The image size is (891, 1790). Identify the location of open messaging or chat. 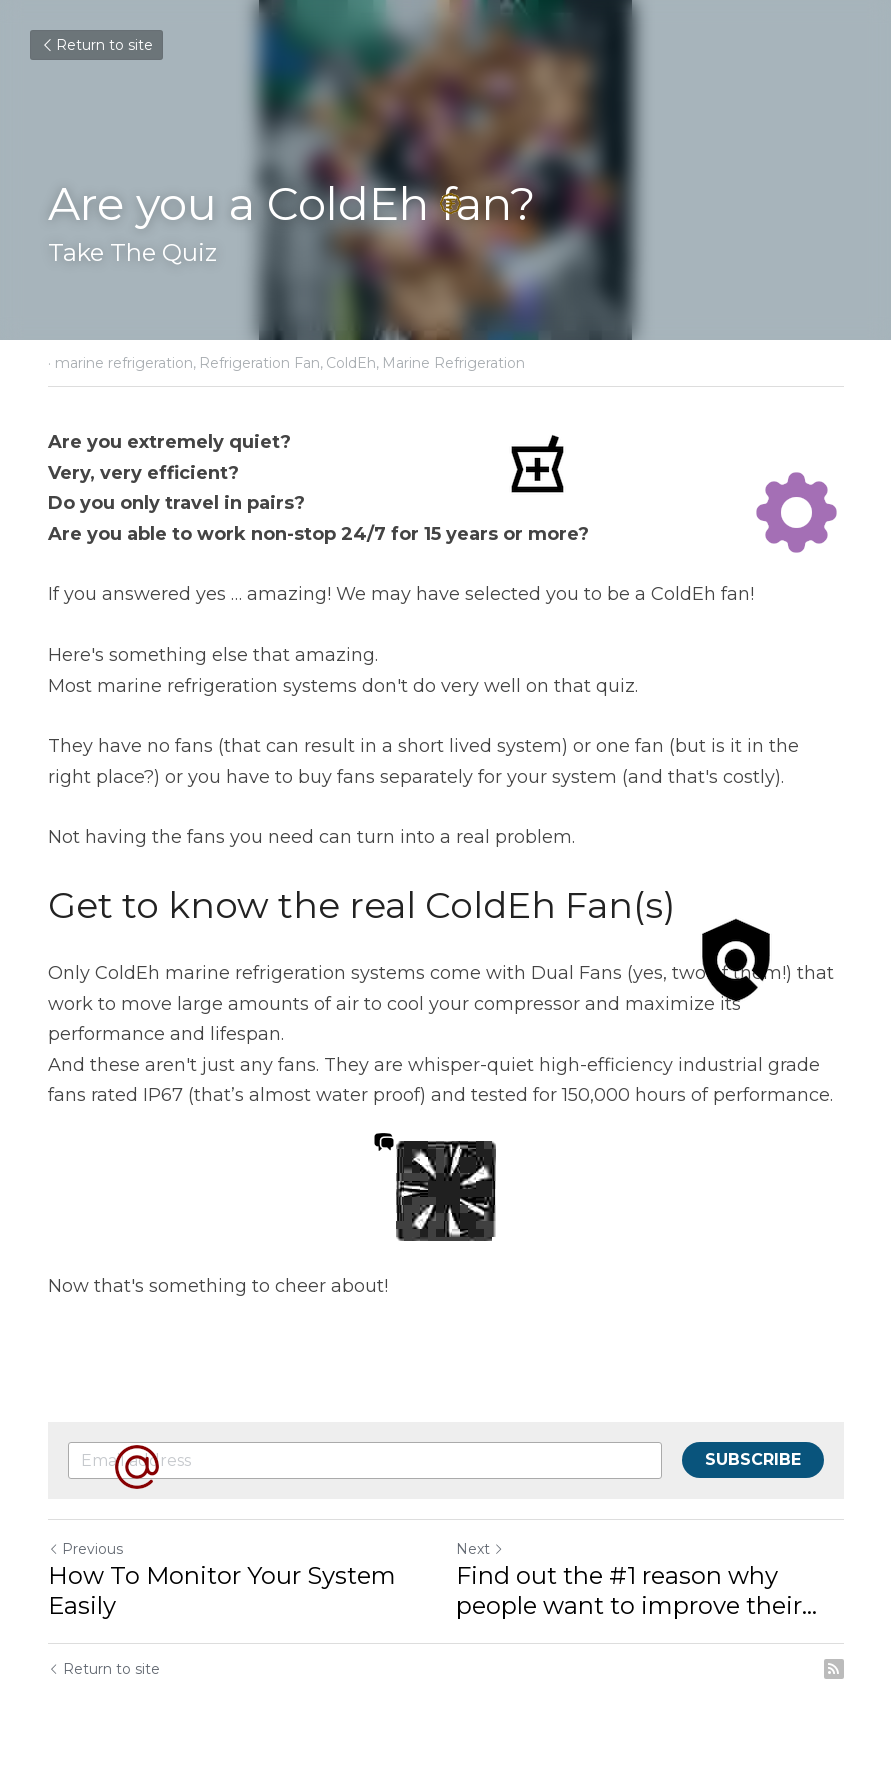
(384, 1142).